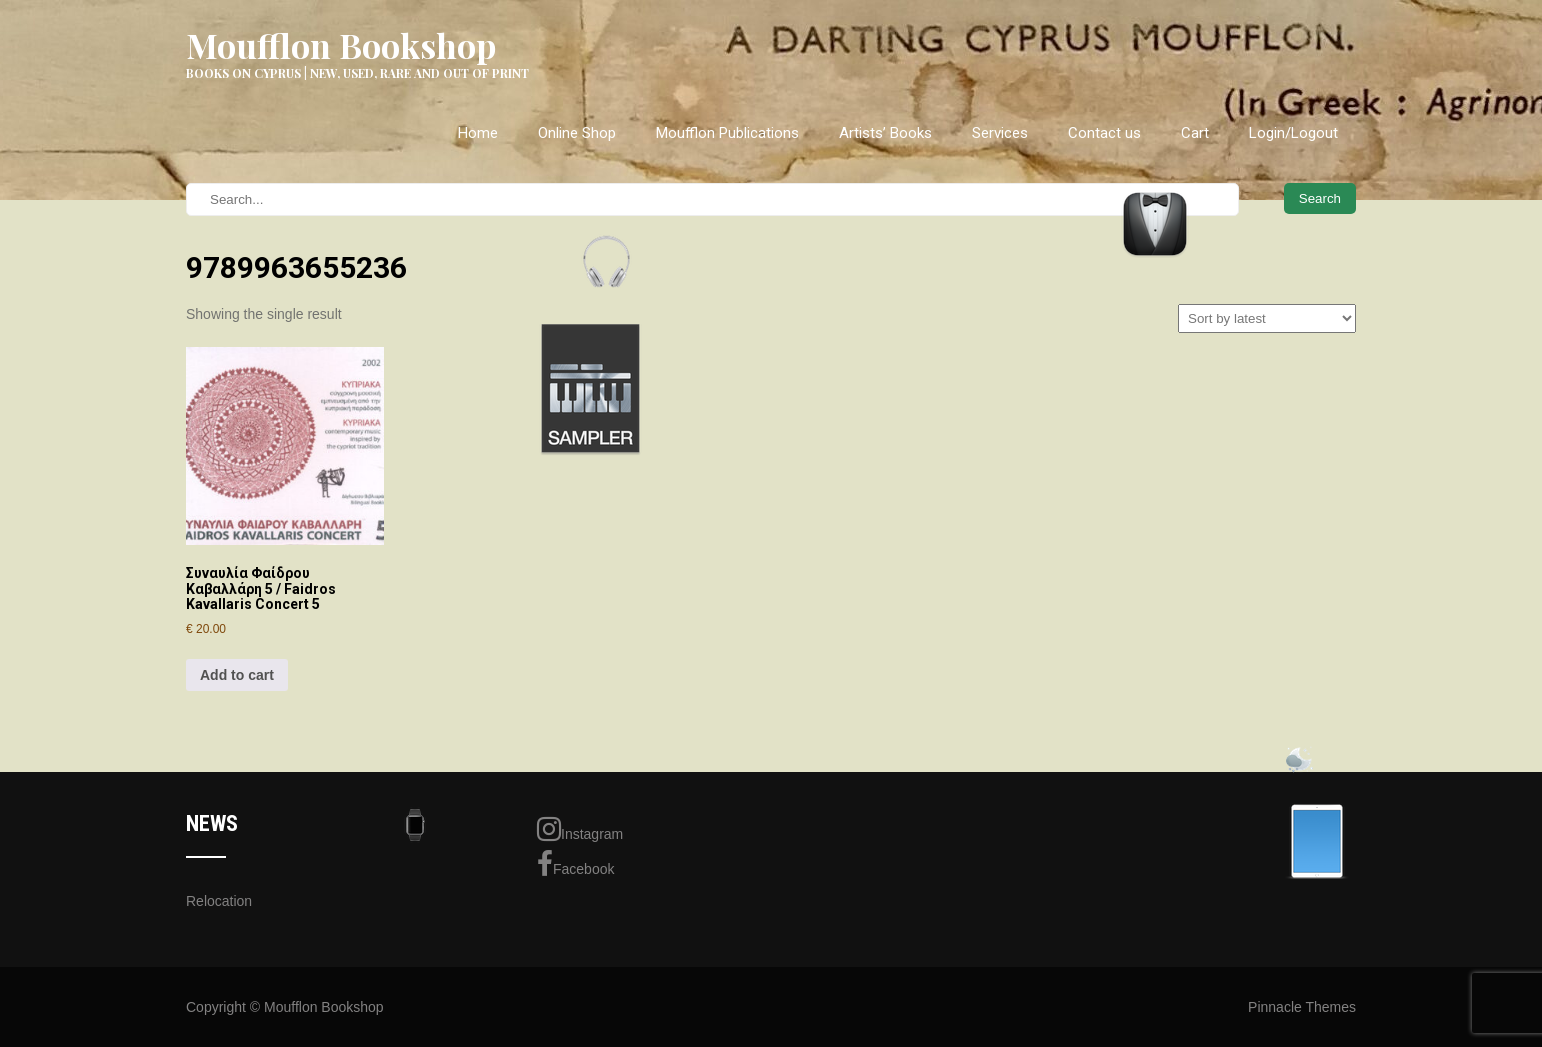  Describe the element at coordinates (415, 825) in the screenshot. I see `apple watch device icon` at that location.